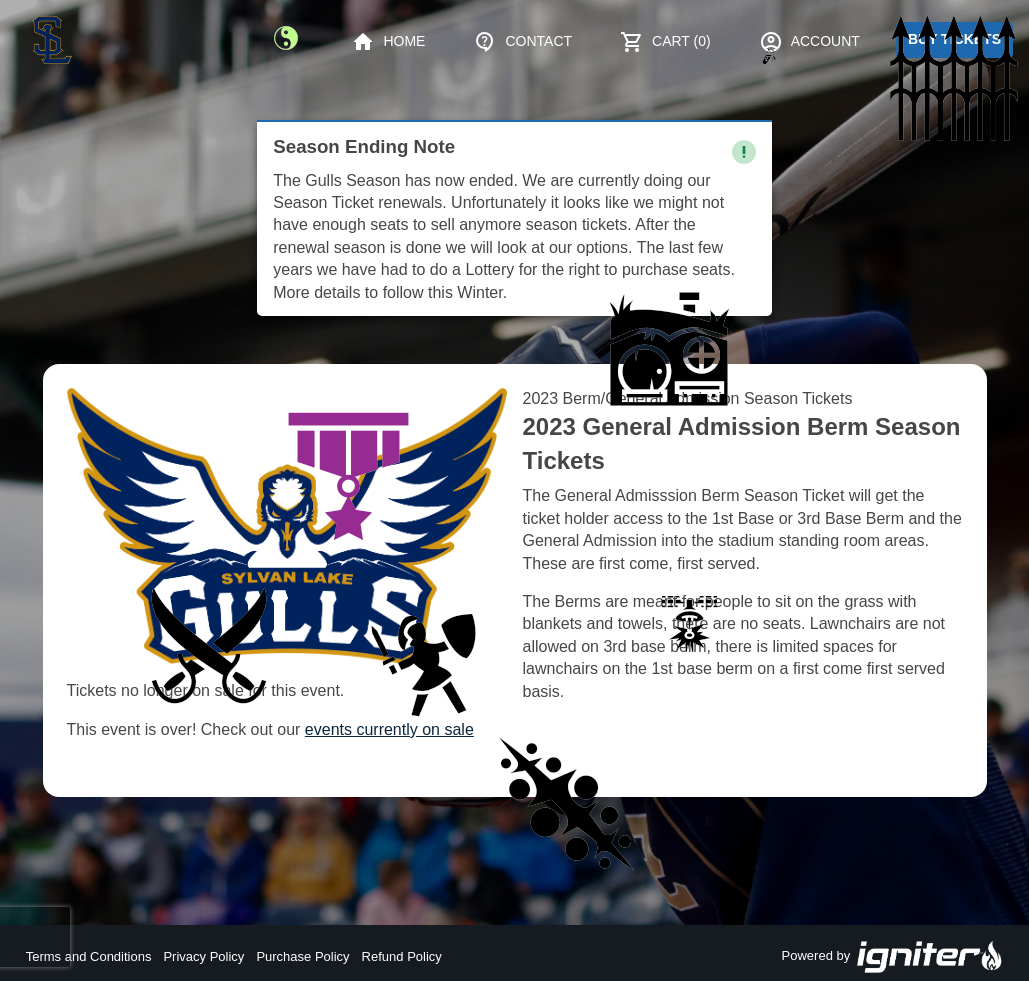  I want to click on set up defensive barriers in-game, so click(953, 77).